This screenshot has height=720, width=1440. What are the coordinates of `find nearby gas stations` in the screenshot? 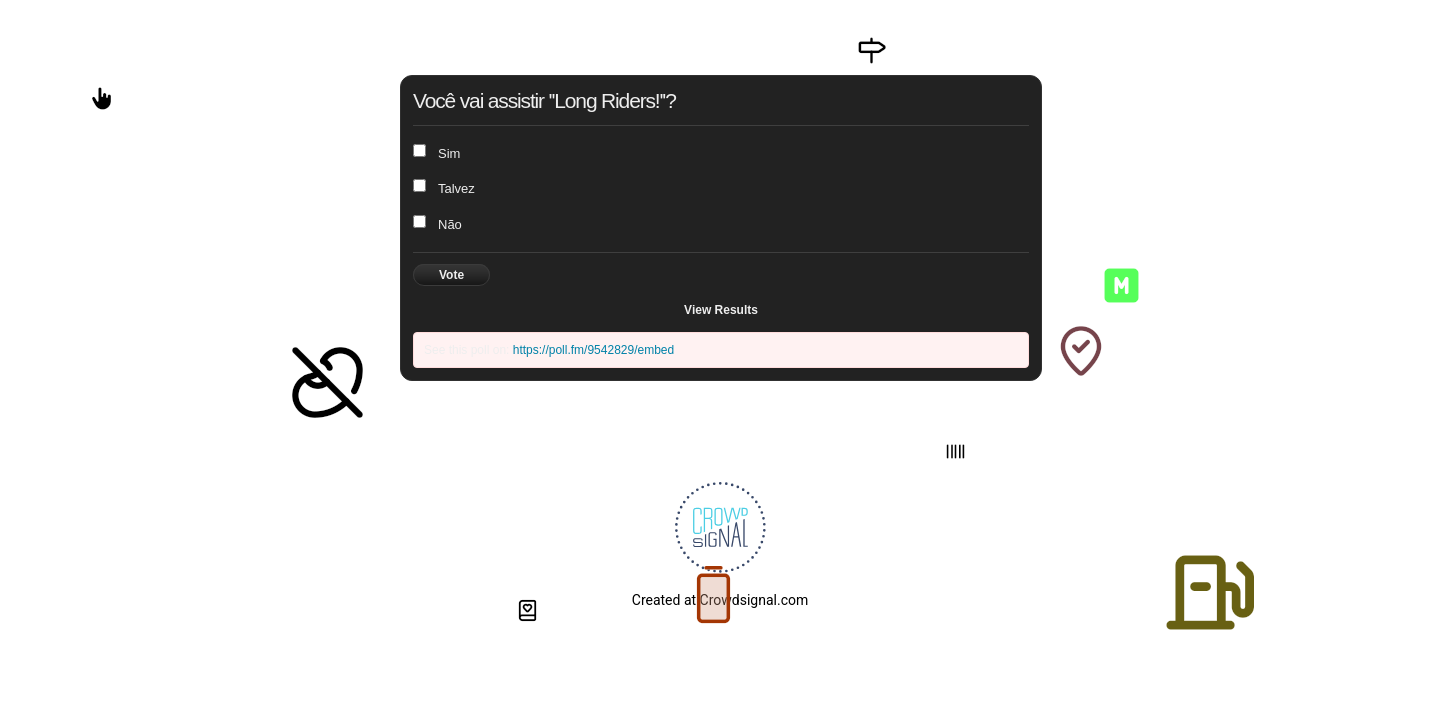 It's located at (1206, 592).